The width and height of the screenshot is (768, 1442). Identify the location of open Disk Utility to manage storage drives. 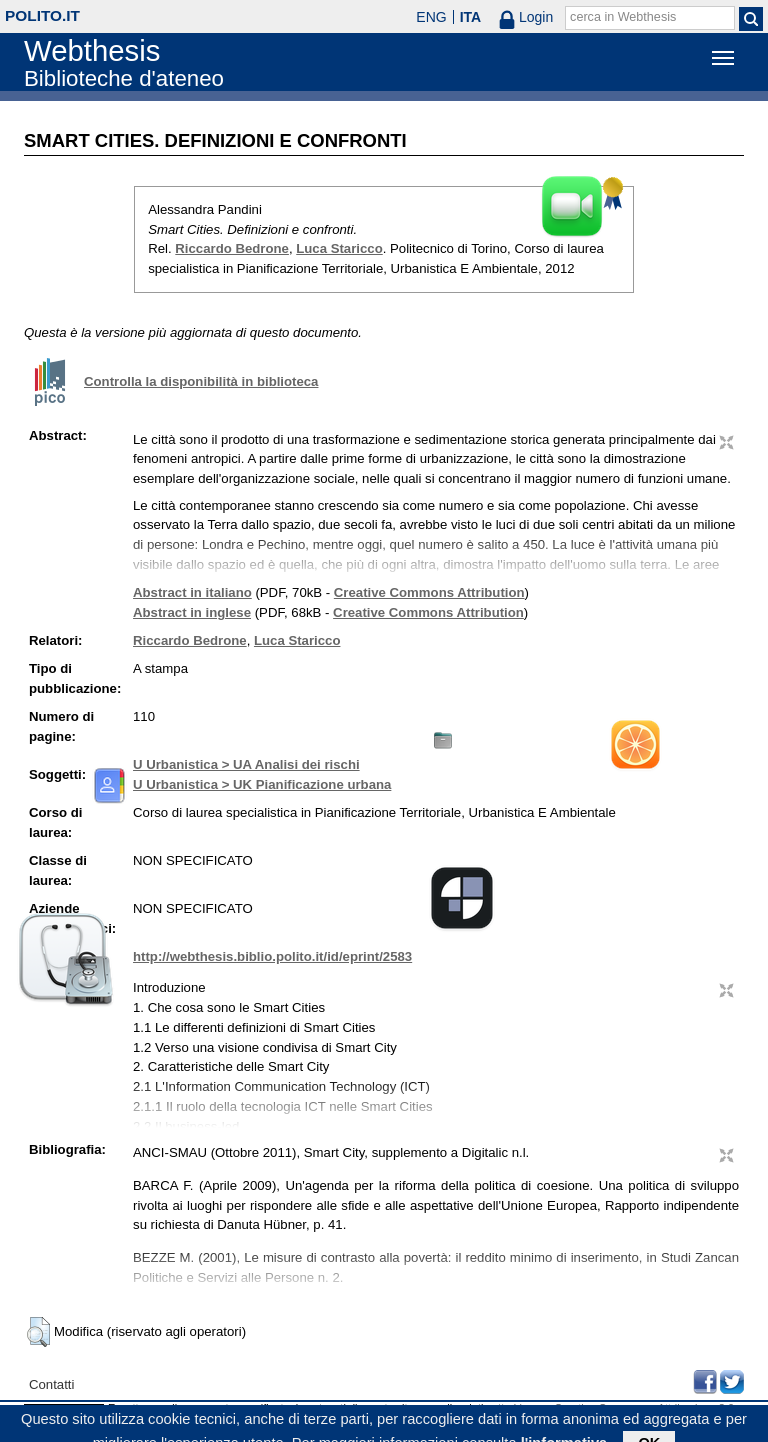
(62, 956).